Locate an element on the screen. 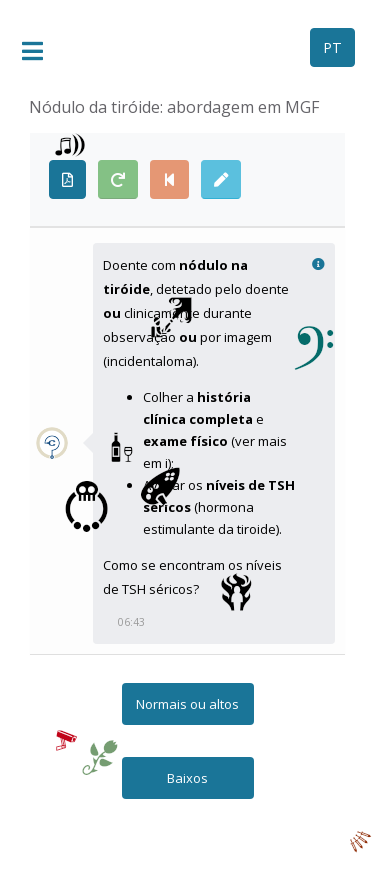  access music or instrument features is located at coordinates (161, 487).